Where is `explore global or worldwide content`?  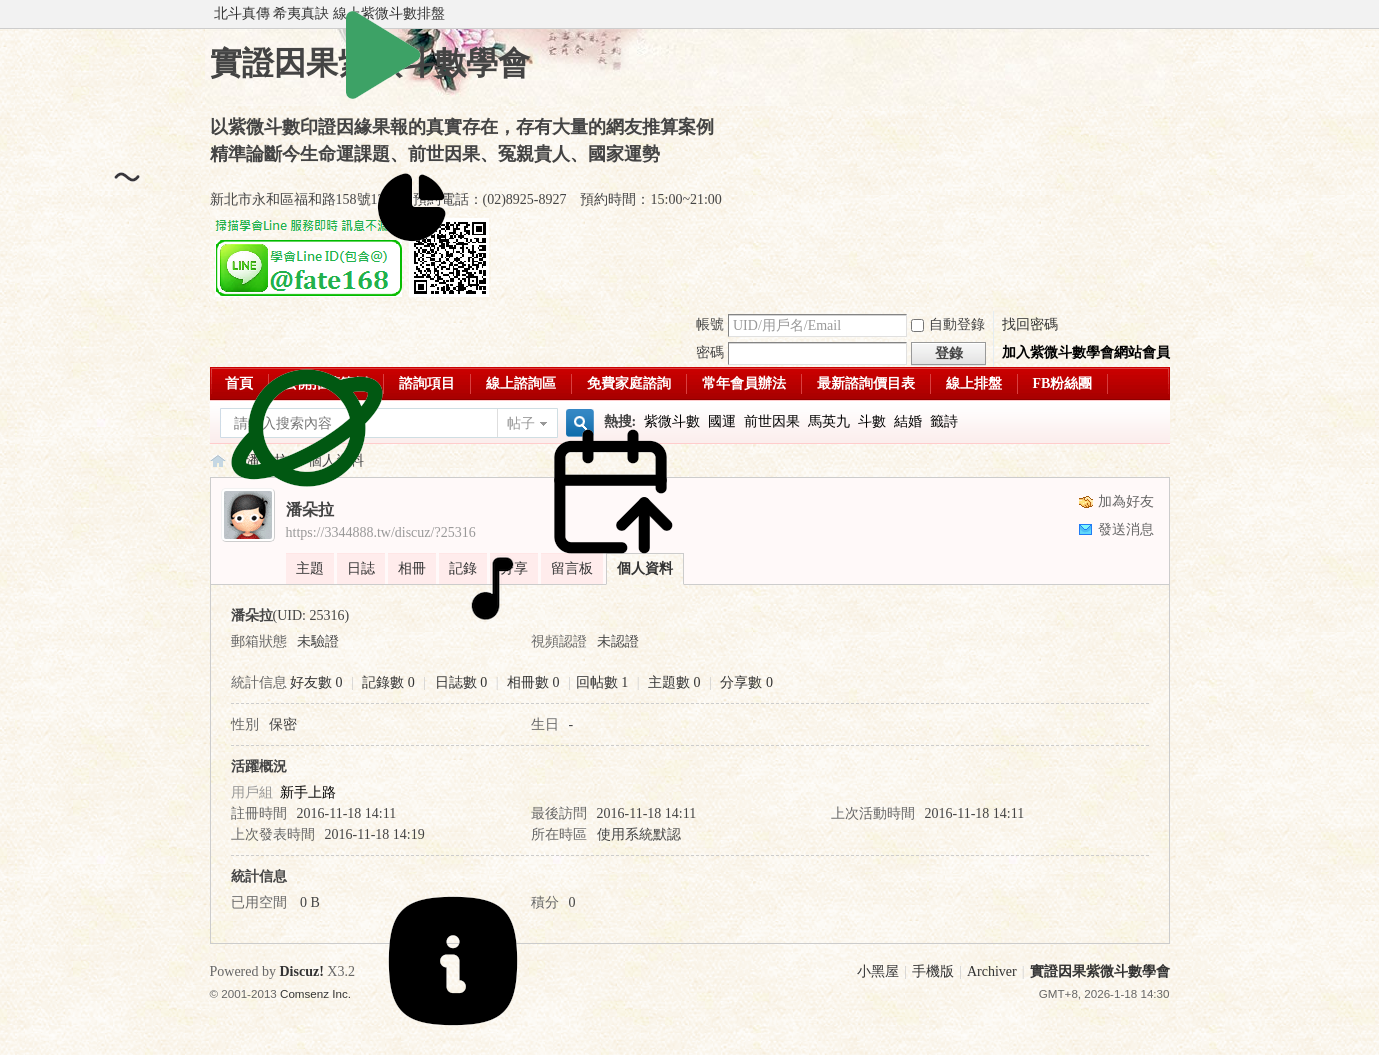 explore global or worldwide content is located at coordinates (307, 428).